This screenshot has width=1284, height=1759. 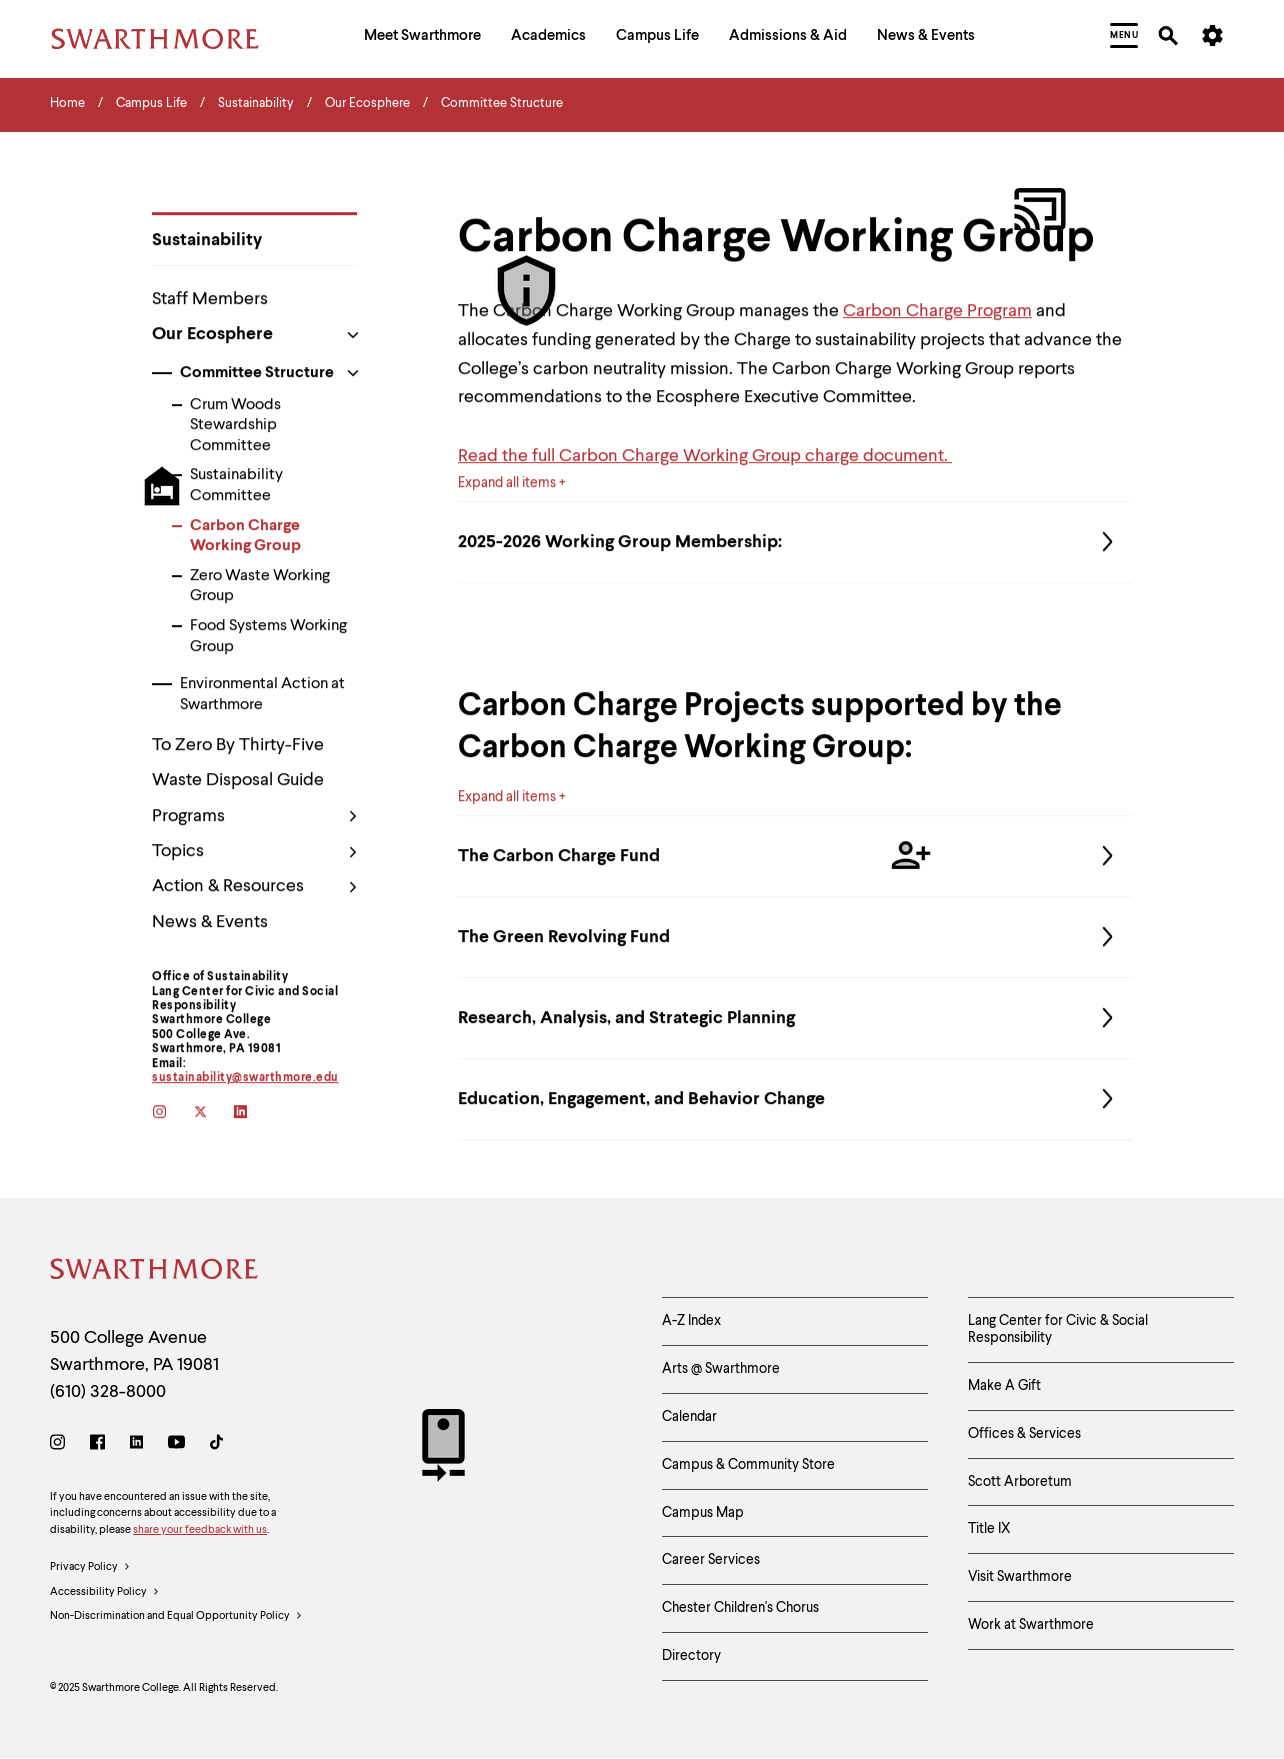 I want to click on view privacy policy or information, so click(x=526, y=290).